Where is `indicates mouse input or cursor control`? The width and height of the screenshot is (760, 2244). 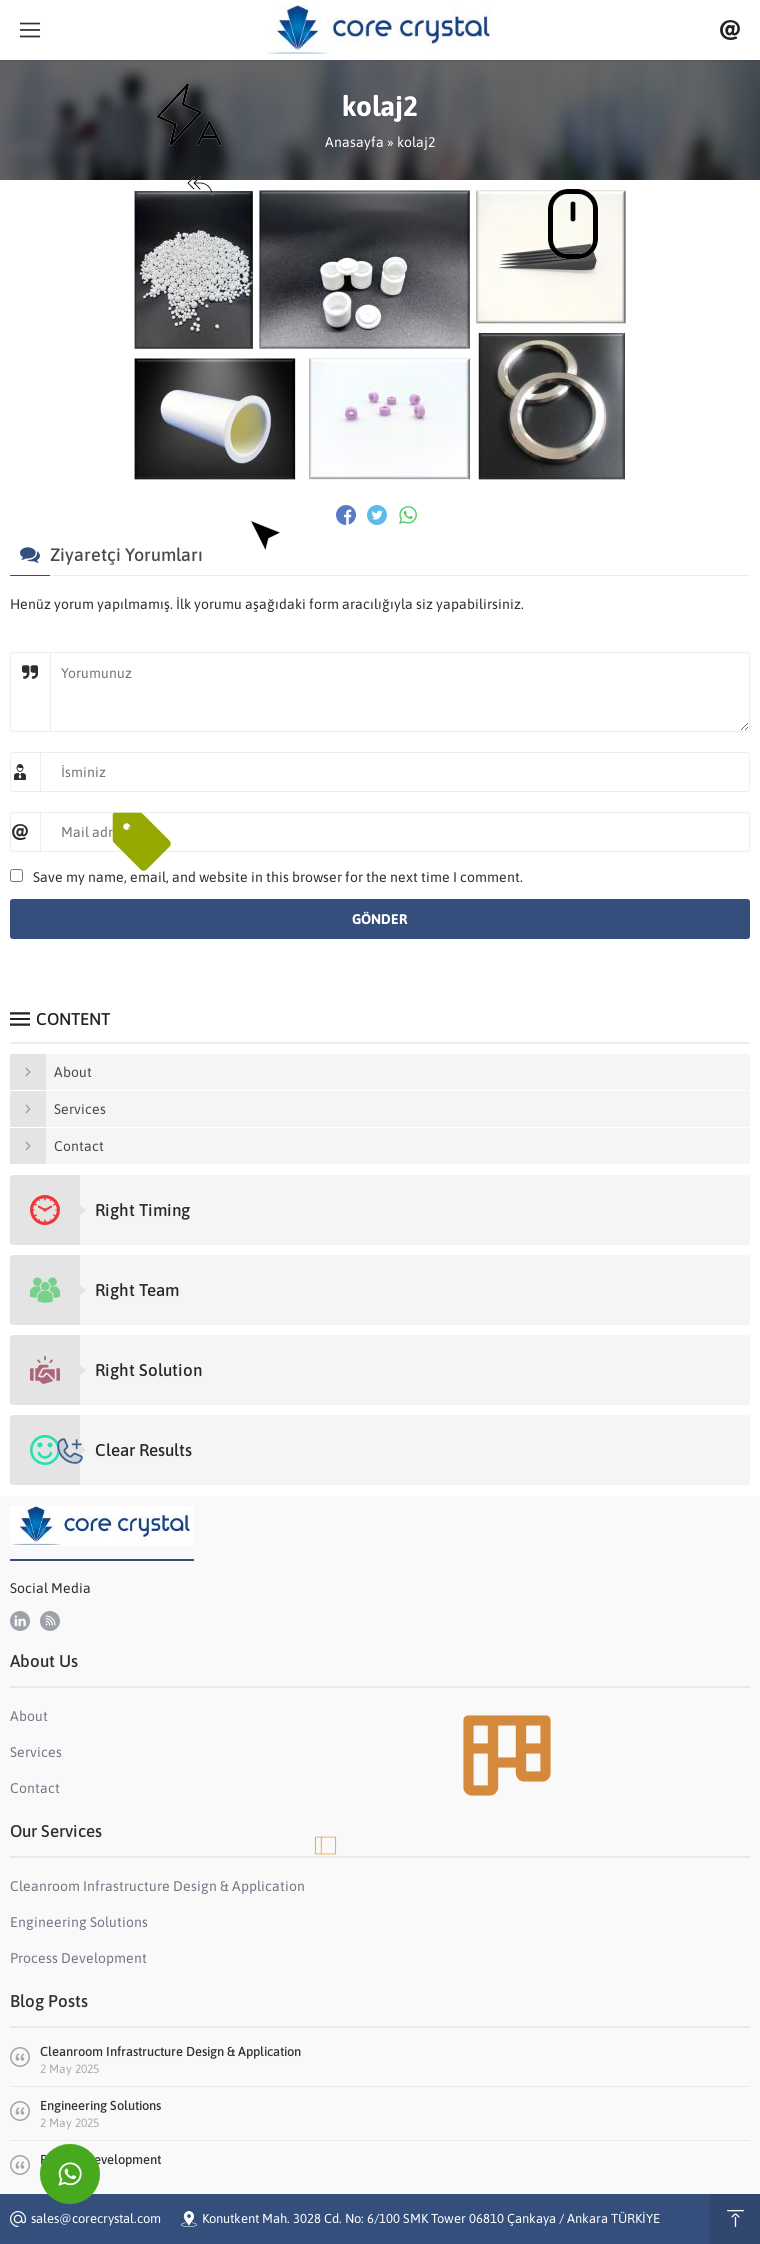
indicates mouse input or cursor control is located at coordinates (573, 224).